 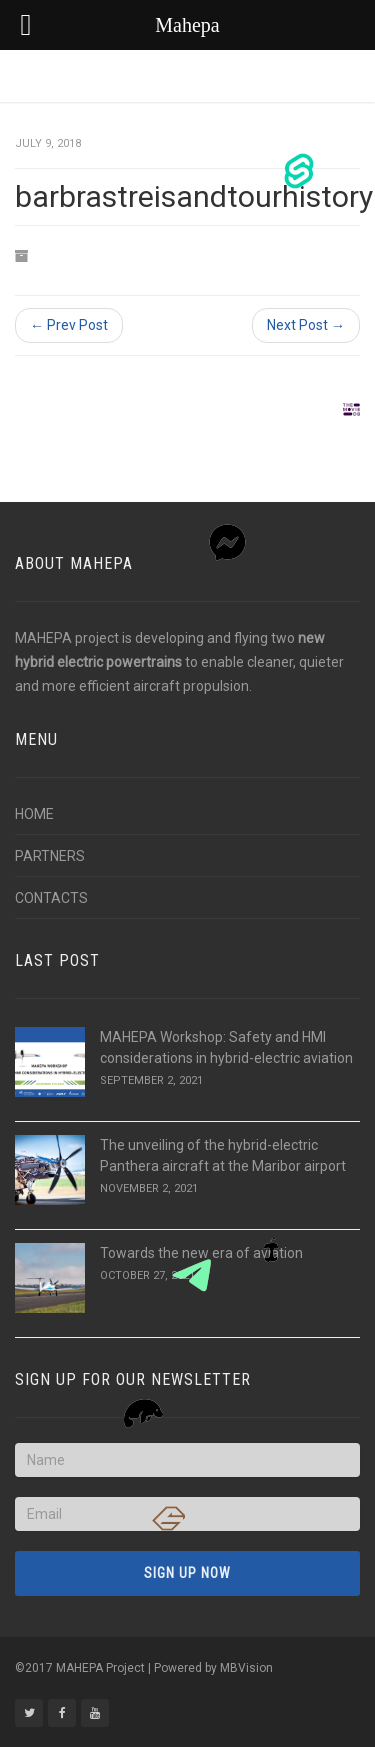 I want to click on open facebook messenger, so click(x=227, y=542).